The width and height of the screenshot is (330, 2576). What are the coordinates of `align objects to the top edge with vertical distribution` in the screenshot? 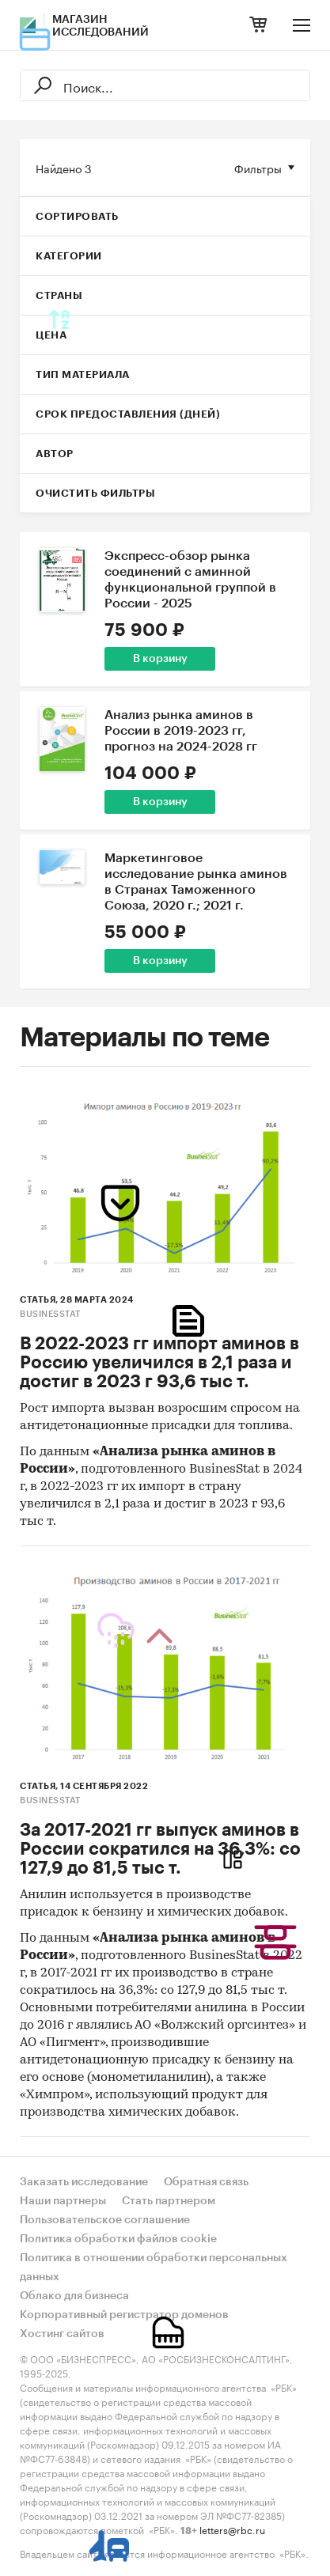 It's located at (275, 1942).